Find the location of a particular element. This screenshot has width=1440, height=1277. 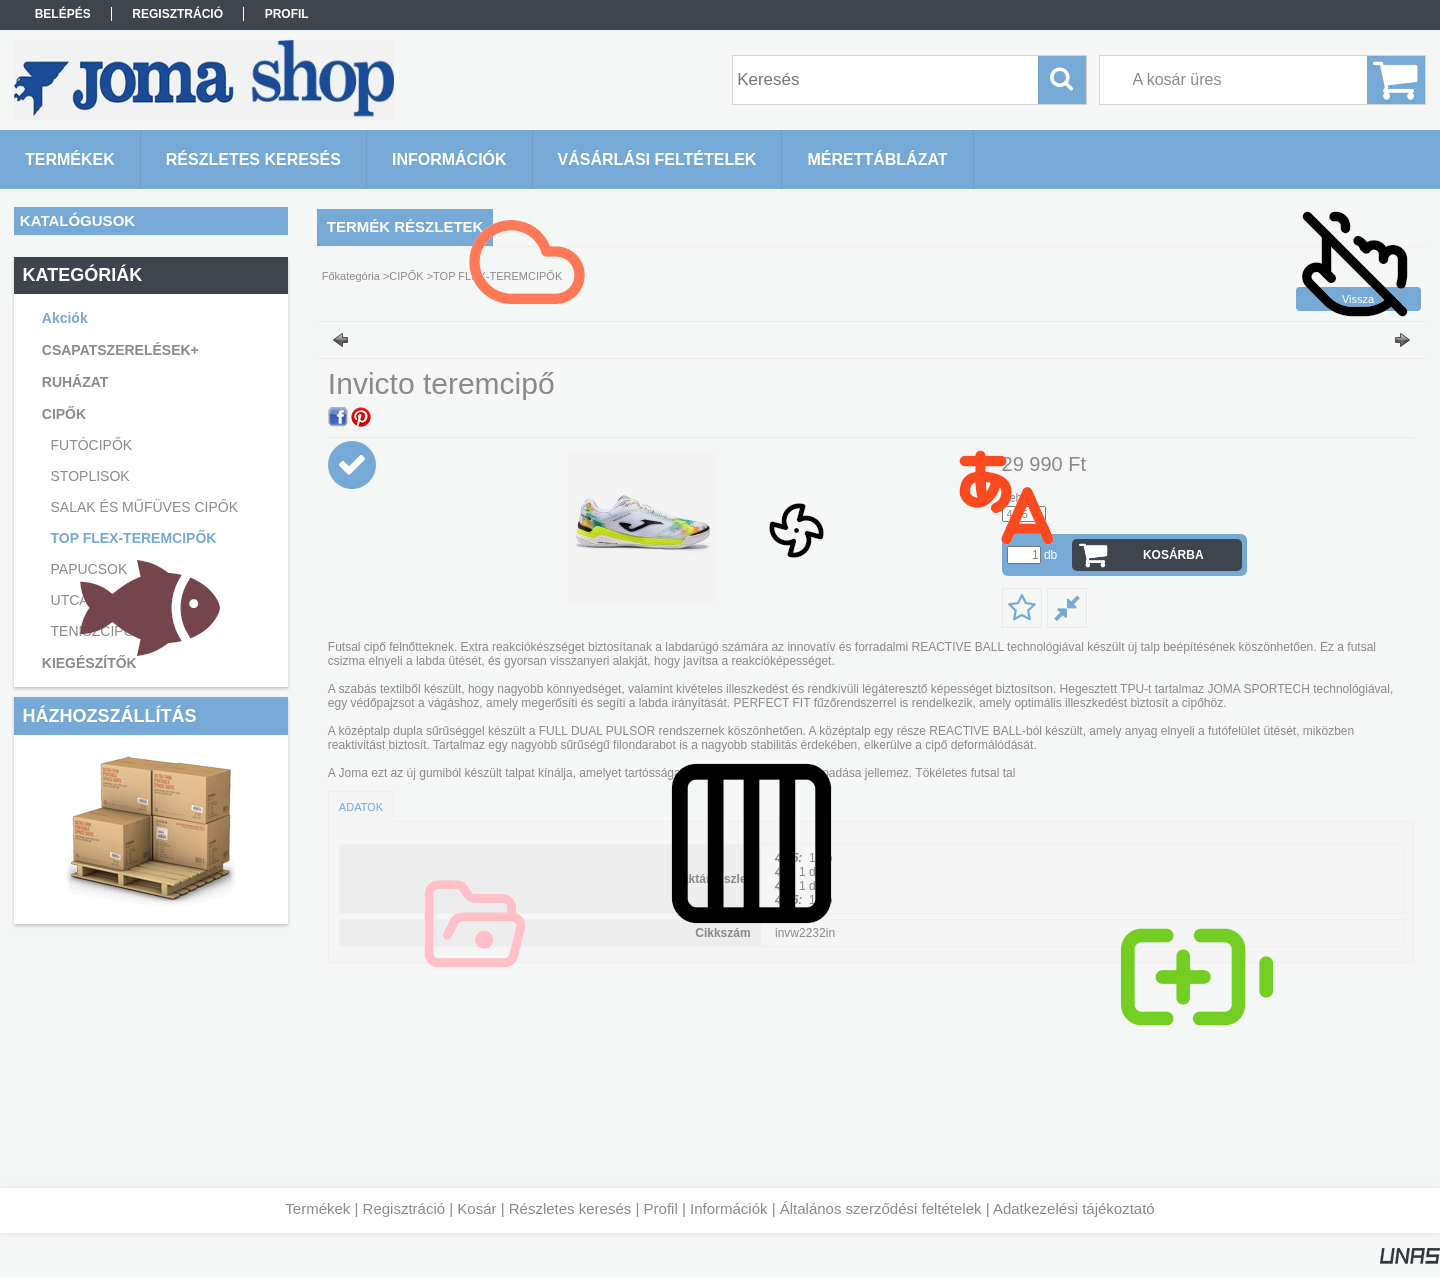

access cloud storage is located at coordinates (527, 262).